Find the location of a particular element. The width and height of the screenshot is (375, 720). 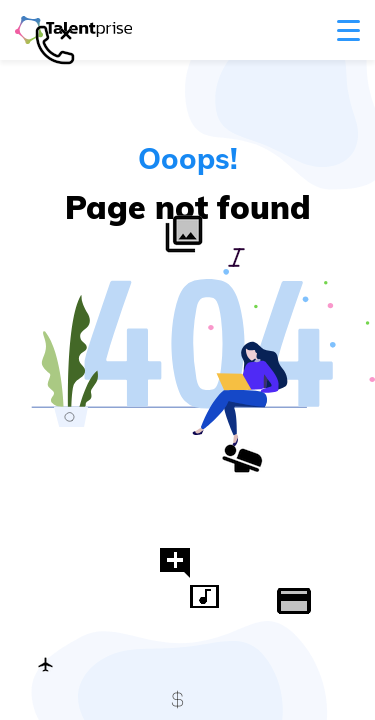

add a new comment is located at coordinates (175, 563).